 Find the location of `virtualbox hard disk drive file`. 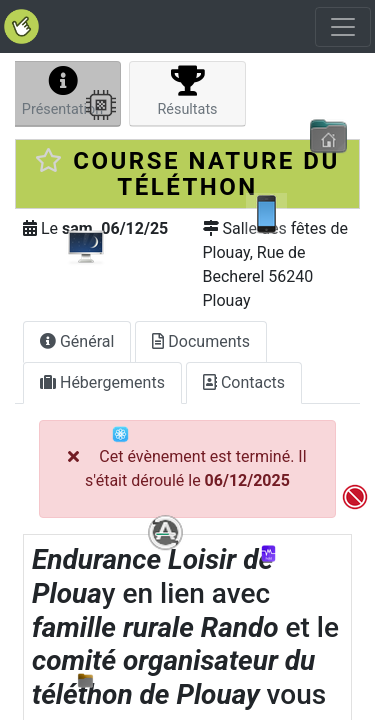

virtualbox hard disk drive file is located at coordinates (268, 553).